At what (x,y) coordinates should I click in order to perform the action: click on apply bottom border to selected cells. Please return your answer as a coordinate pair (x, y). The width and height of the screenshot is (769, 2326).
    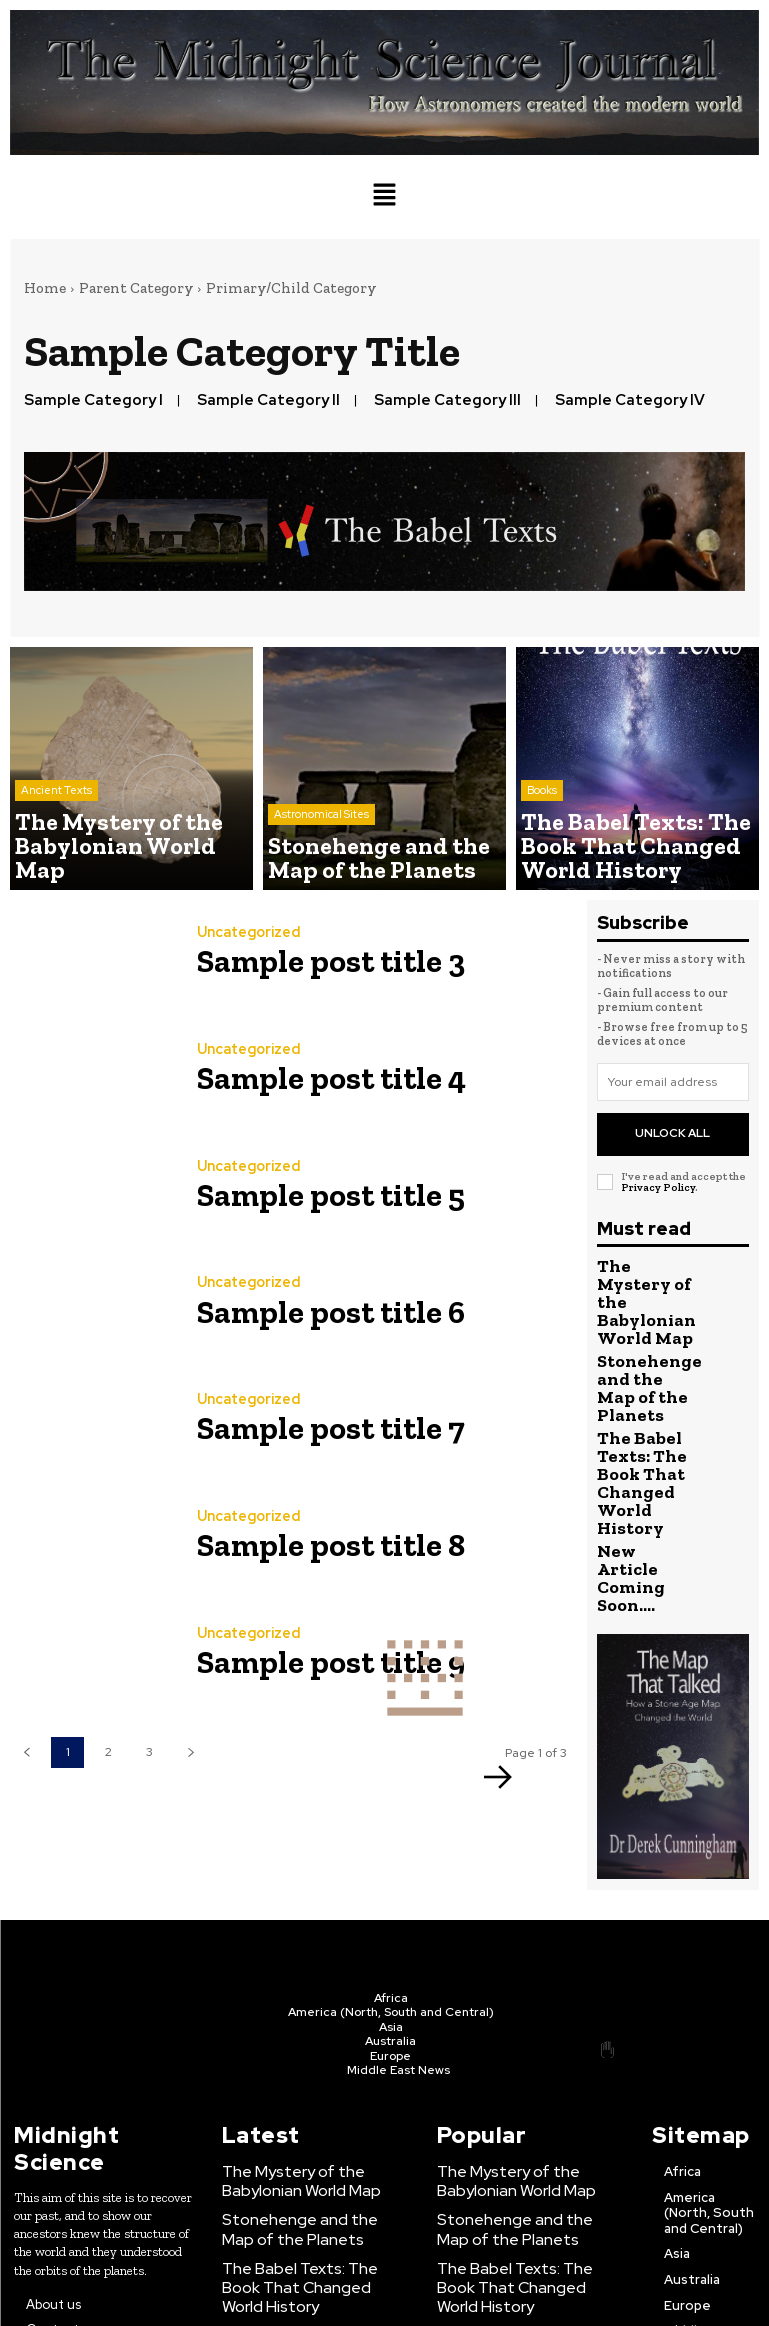
    Looking at the image, I should click on (425, 1678).